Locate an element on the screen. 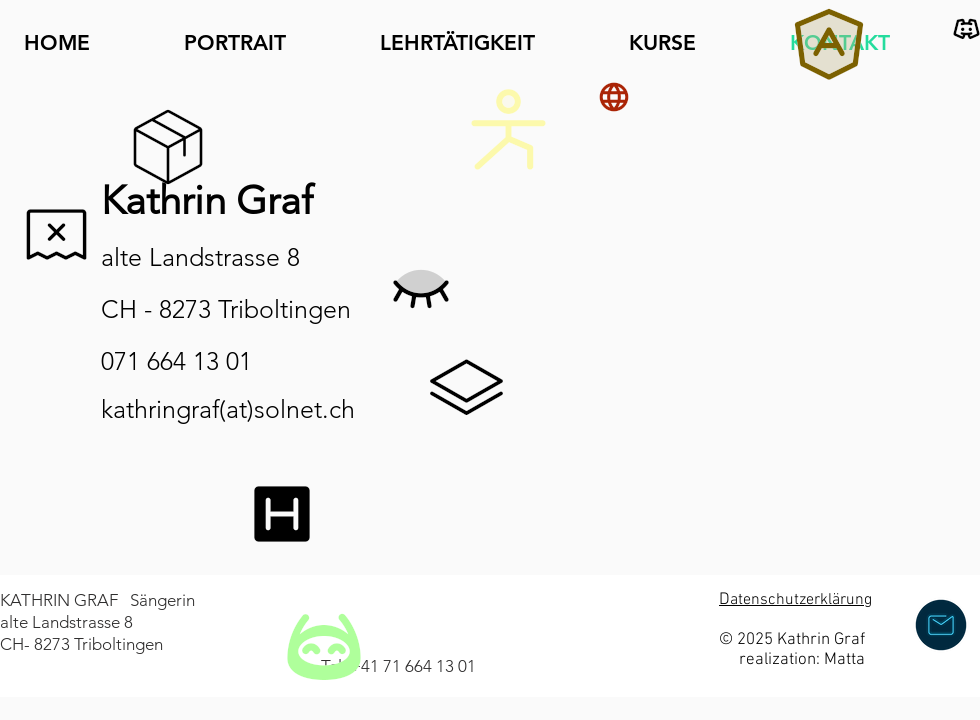  view layers or stacked content is located at coordinates (466, 388).